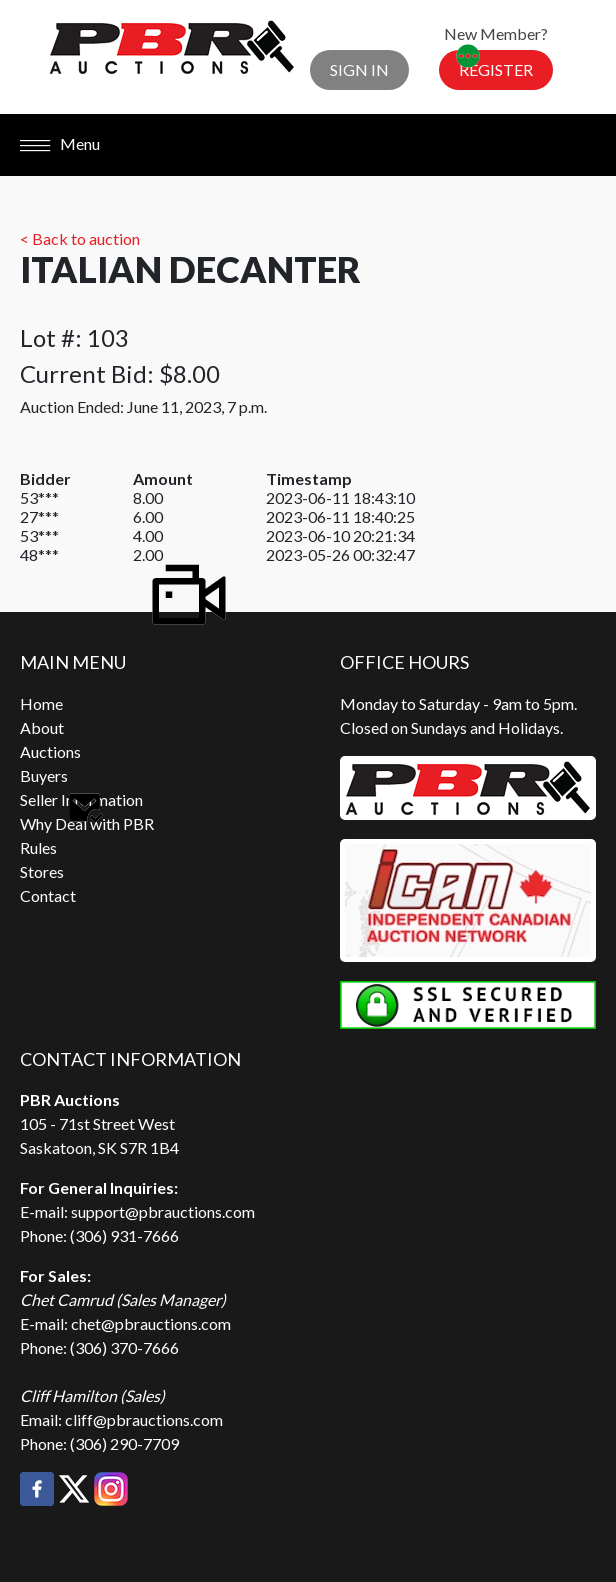  I want to click on gradienter app logo, so click(468, 56).